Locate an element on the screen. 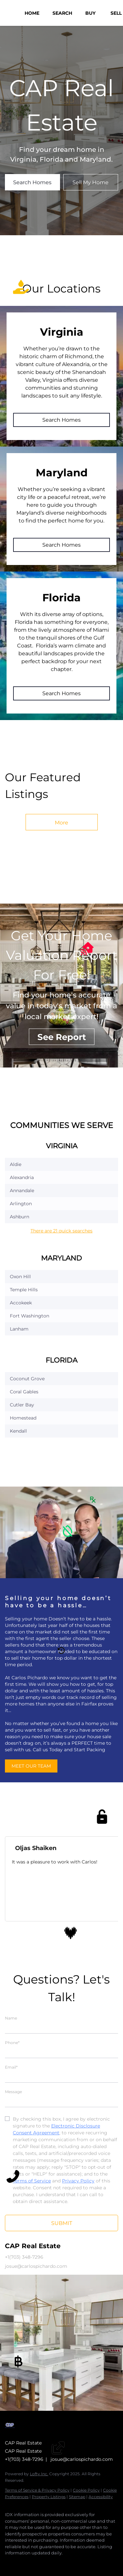 This screenshot has height=2576, width=123. make a phone call is located at coordinates (13, 2176).